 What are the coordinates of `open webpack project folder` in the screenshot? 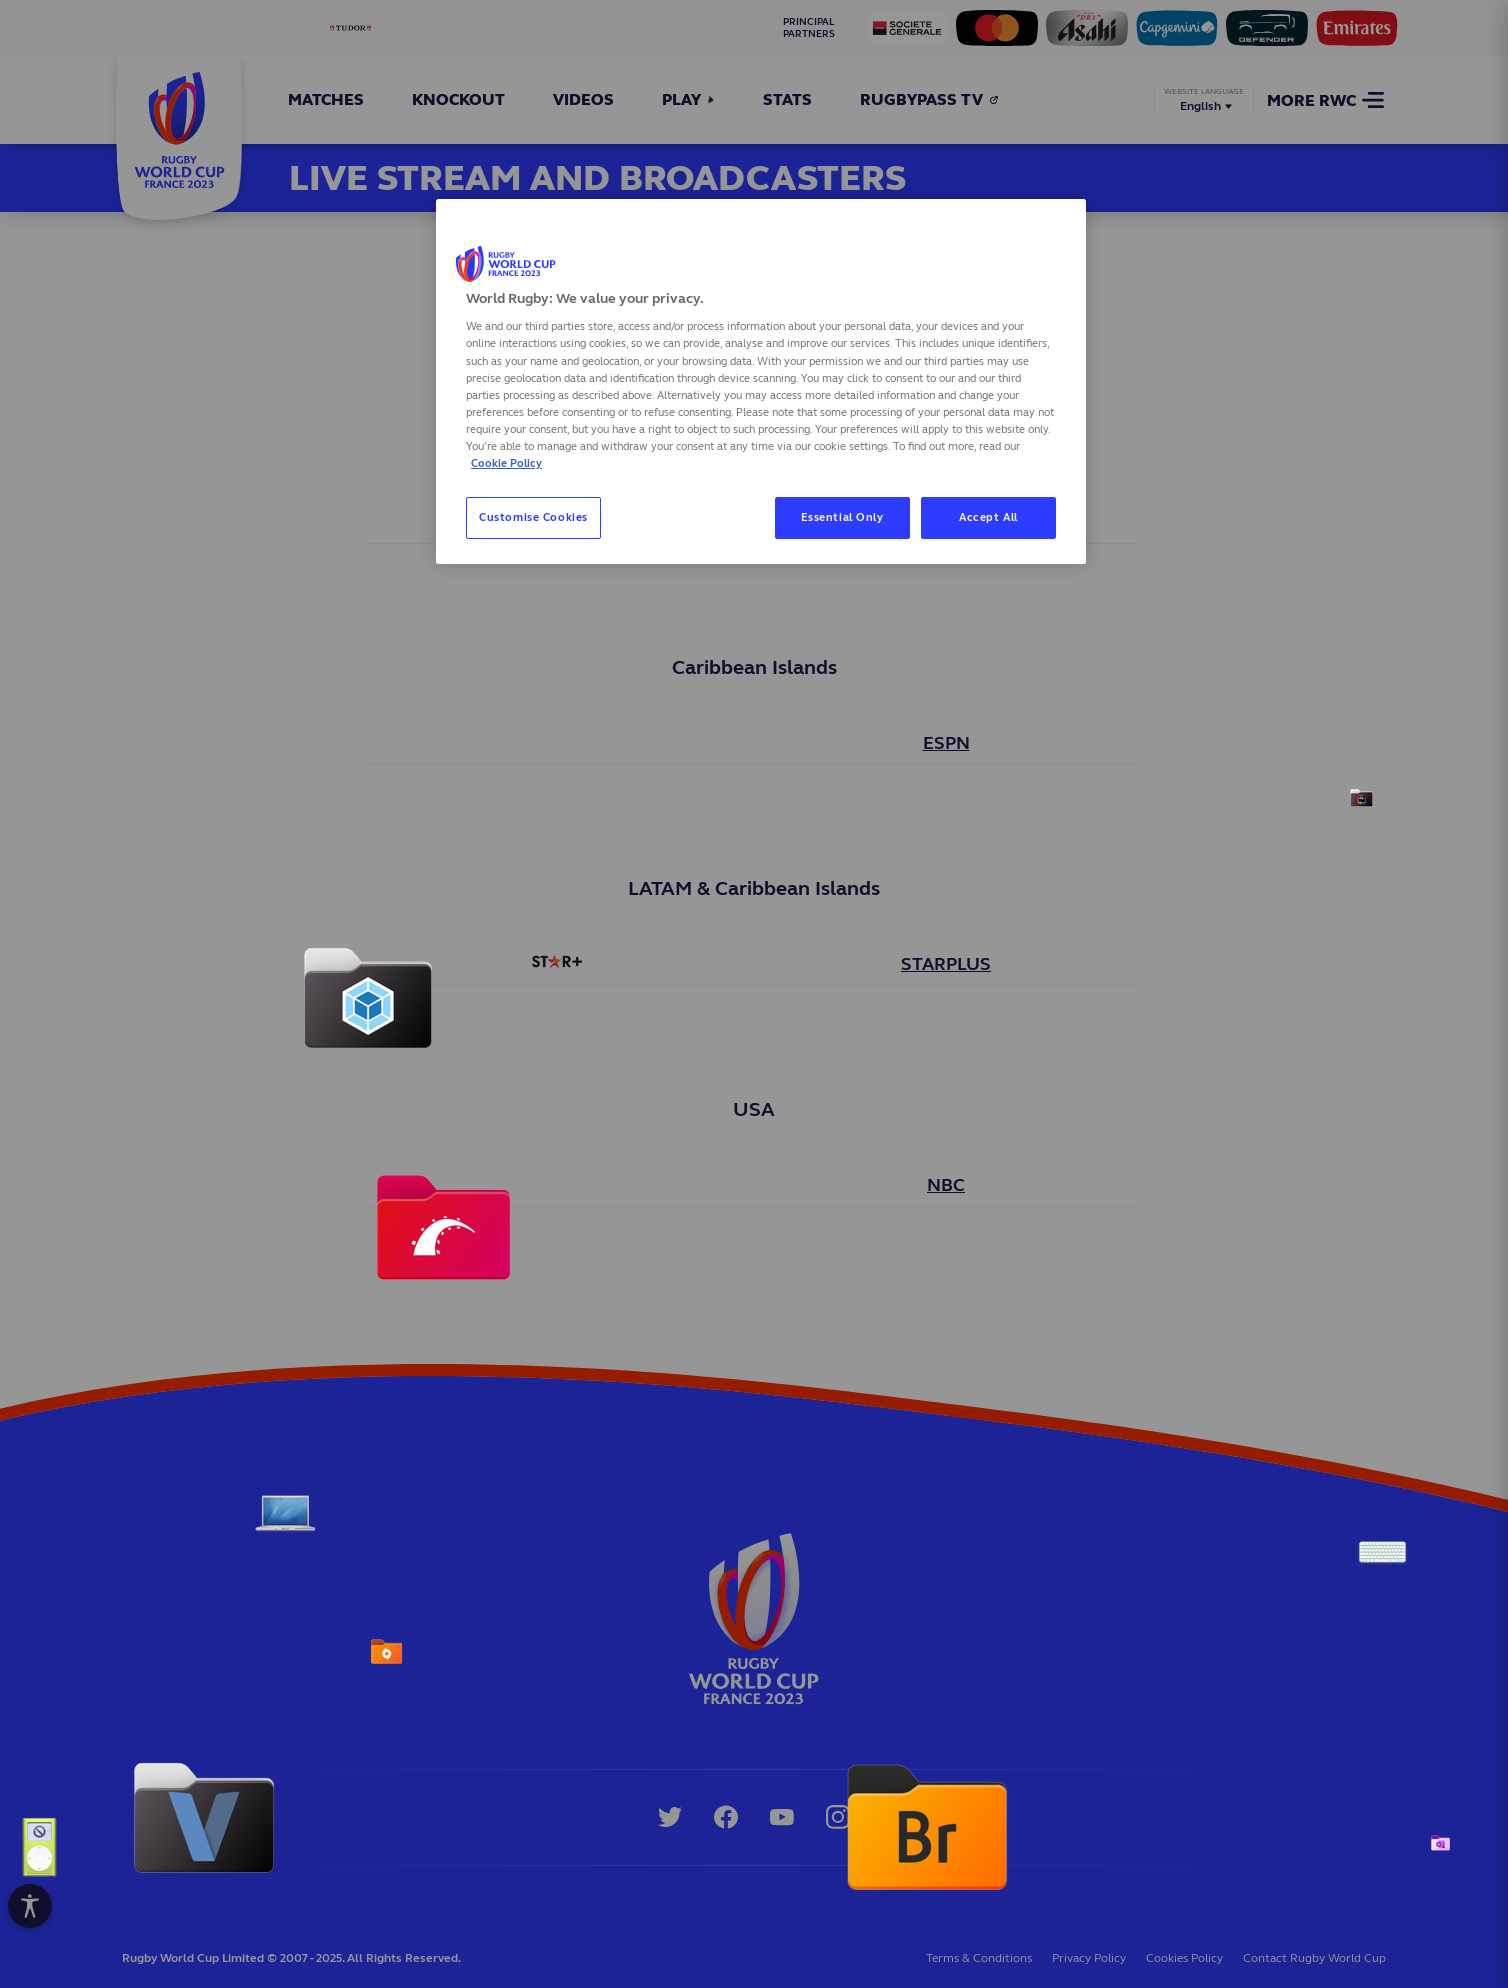 It's located at (367, 1001).